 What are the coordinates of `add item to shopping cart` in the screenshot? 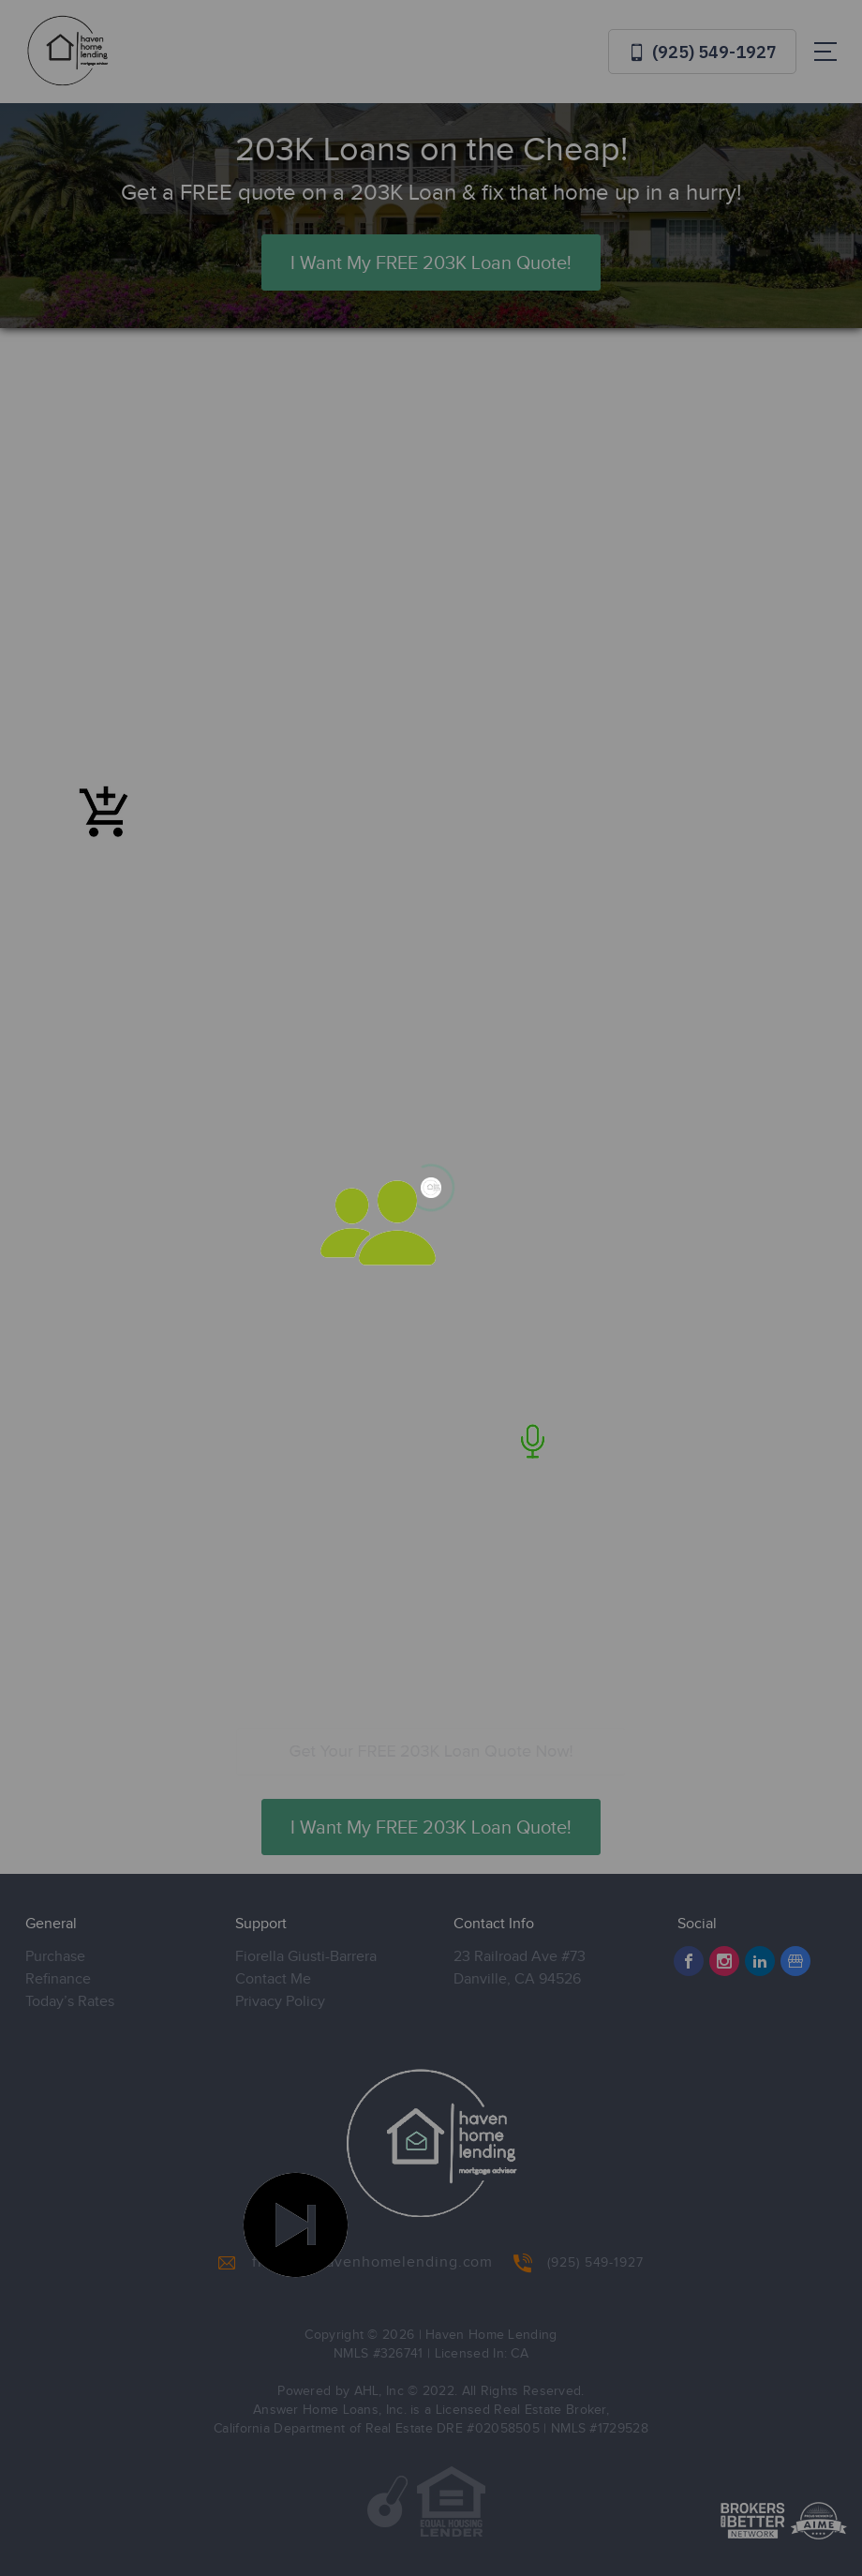 It's located at (106, 813).